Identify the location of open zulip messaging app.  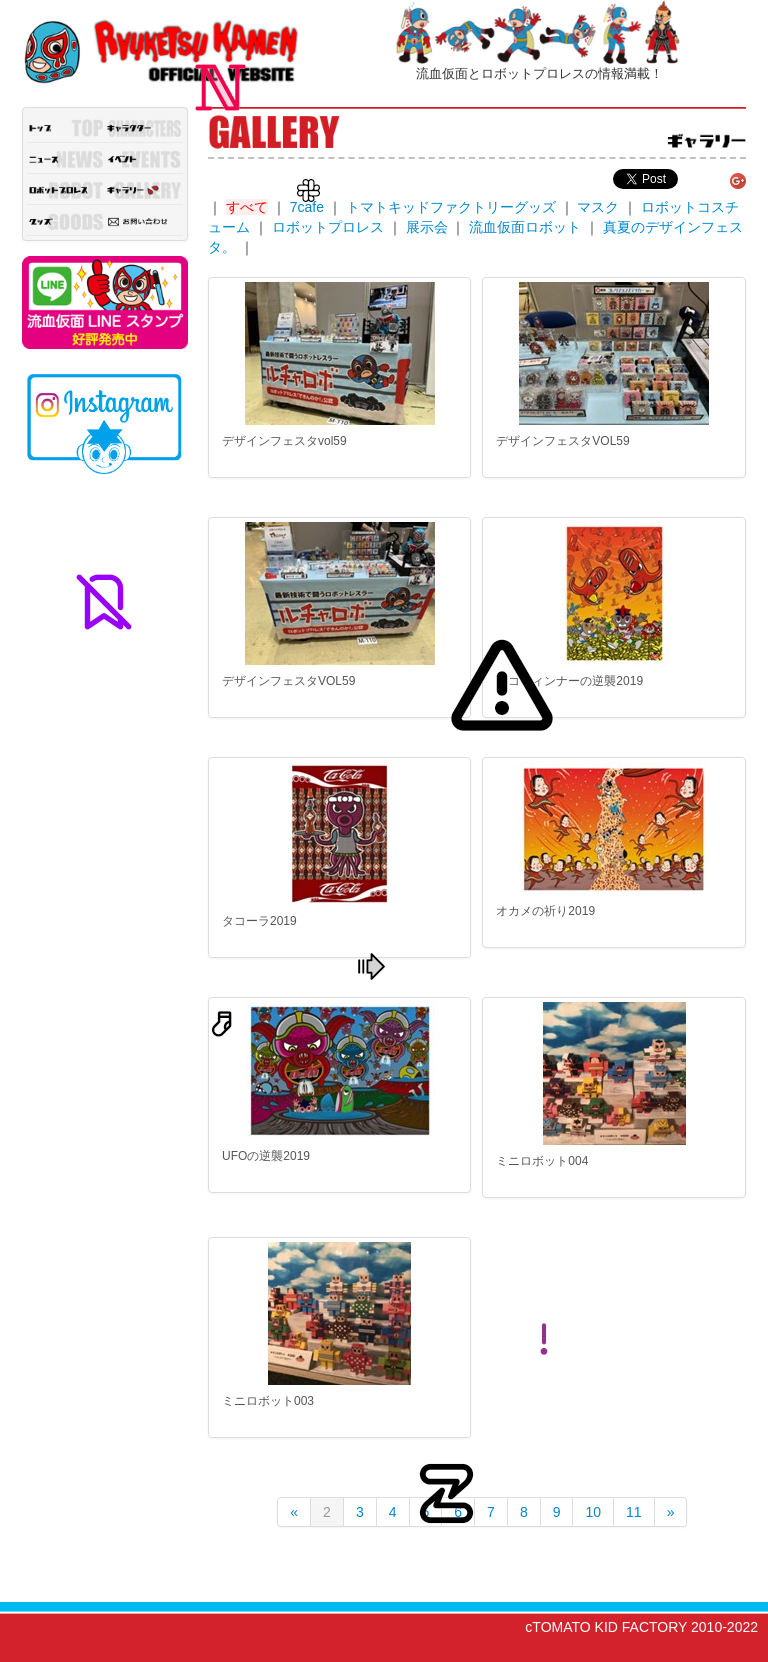
(446, 1493).